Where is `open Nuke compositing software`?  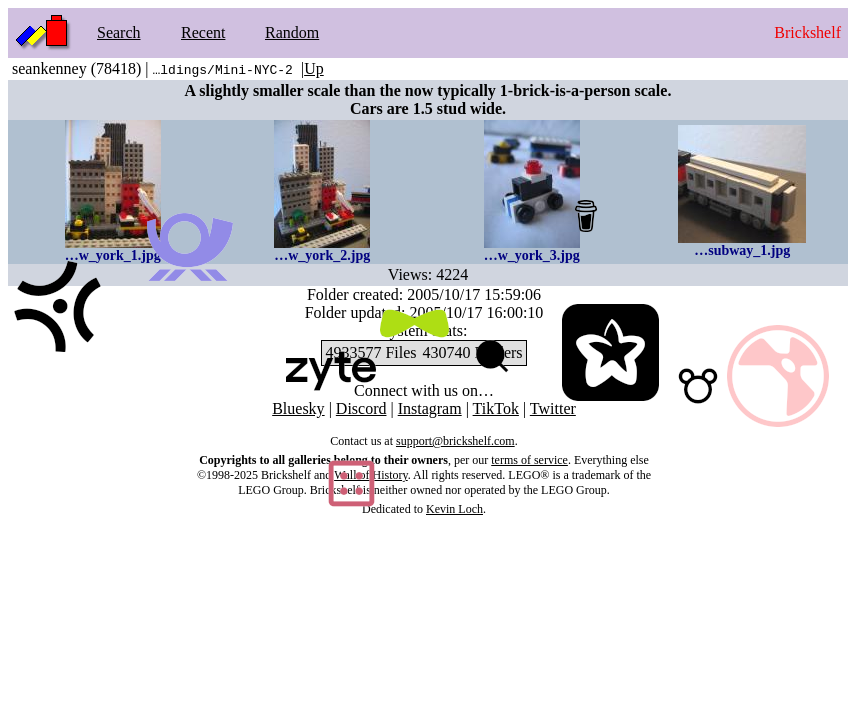 open Nuke compositing software is located at coordinates (778, 376).